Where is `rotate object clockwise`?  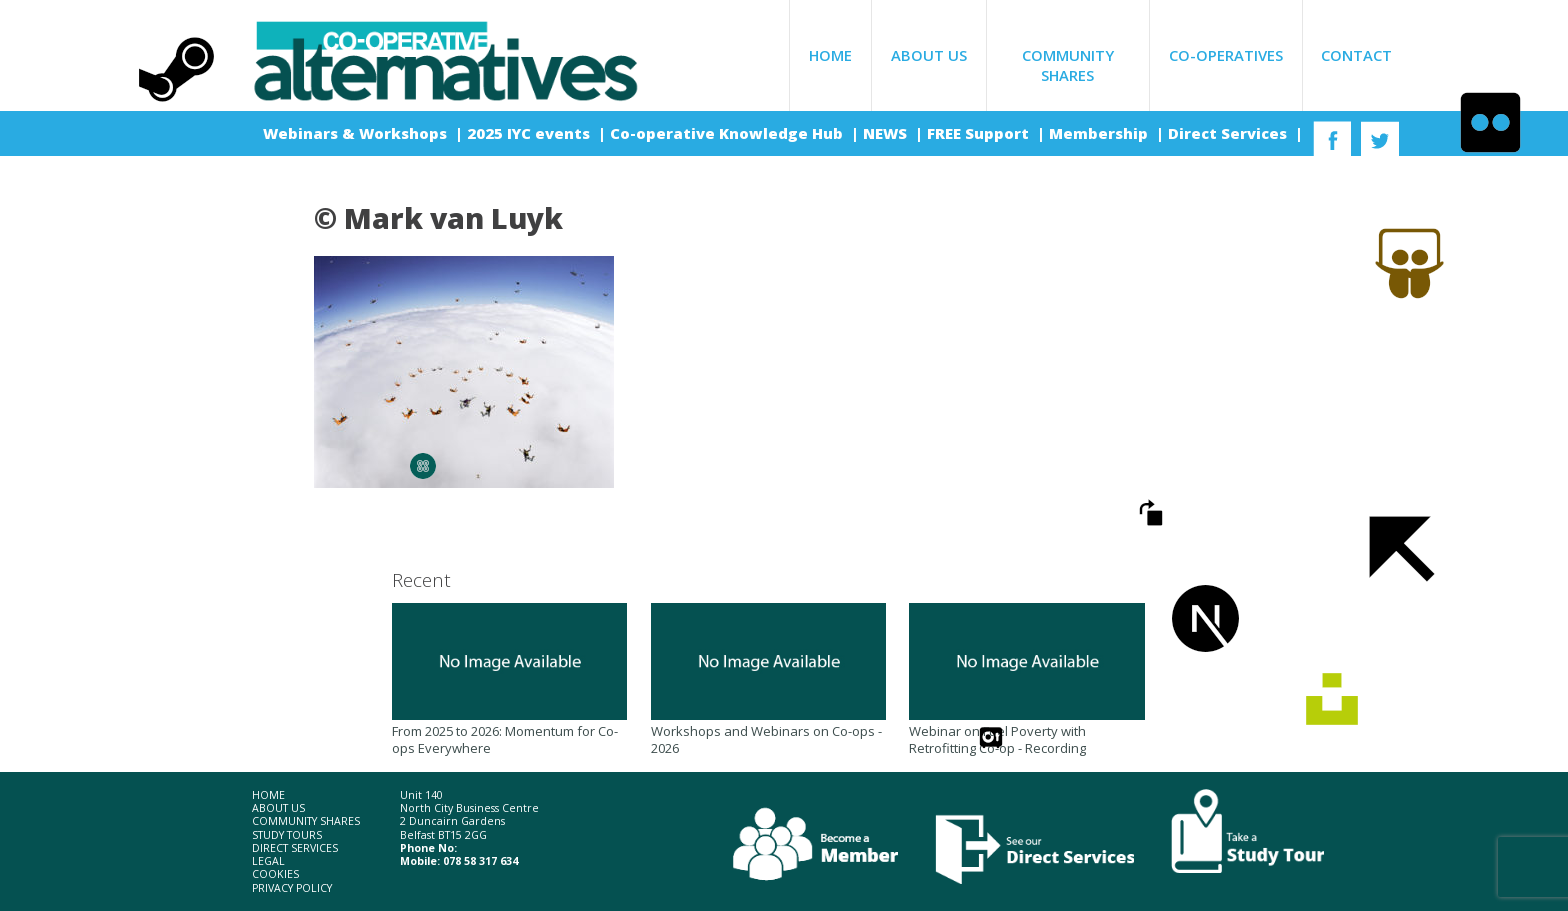
rotate object clockwise is located at coordinates (1151, 513).